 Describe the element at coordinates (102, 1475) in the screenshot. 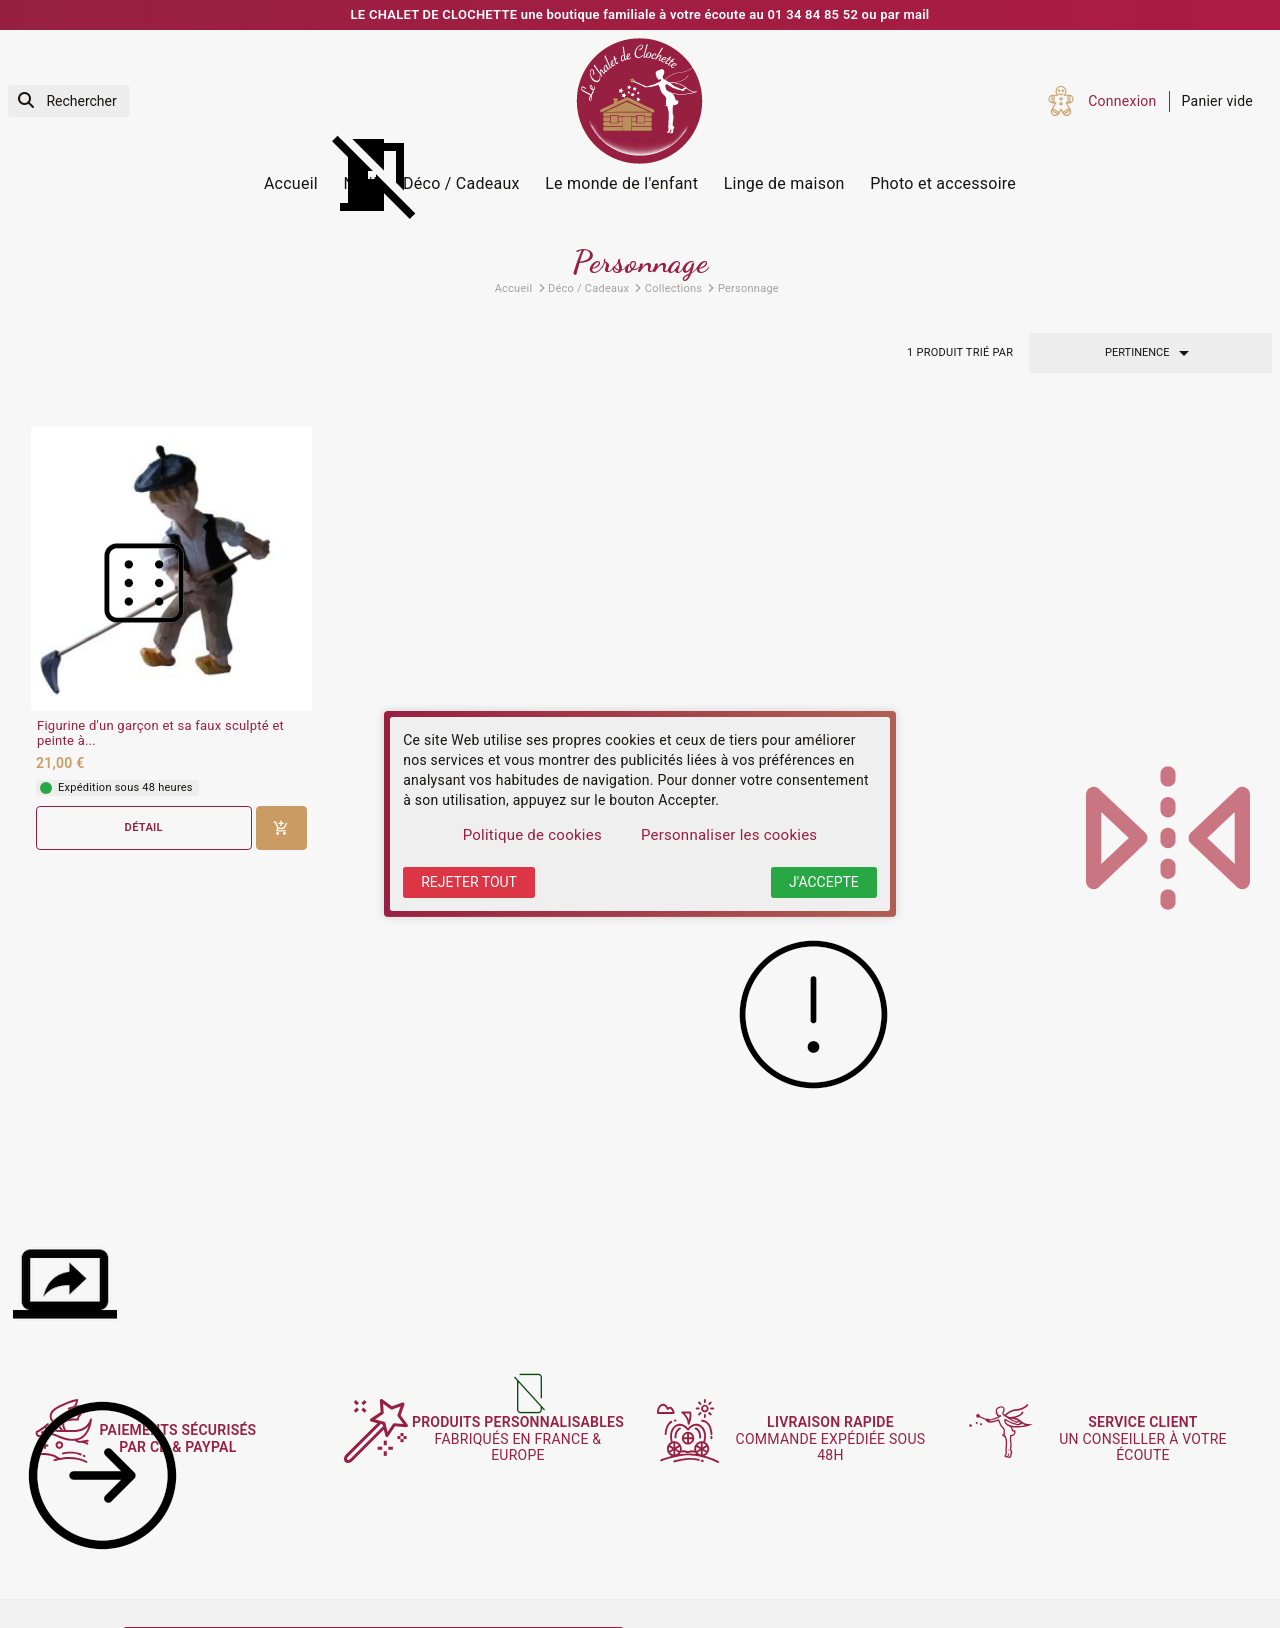

I see `proceed to the next step` at that location.